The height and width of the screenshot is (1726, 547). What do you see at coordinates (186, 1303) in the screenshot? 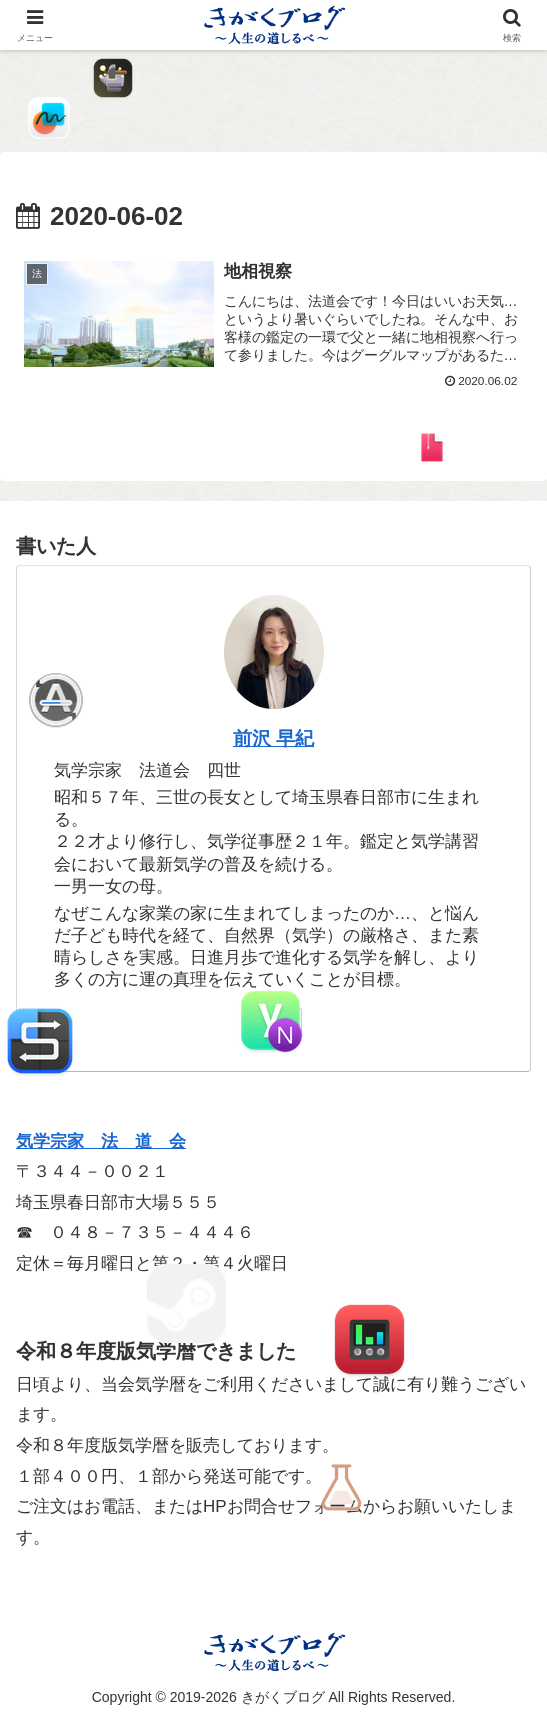
I see `steam app status indicator in system tray` at bounding box center [186, 1303].